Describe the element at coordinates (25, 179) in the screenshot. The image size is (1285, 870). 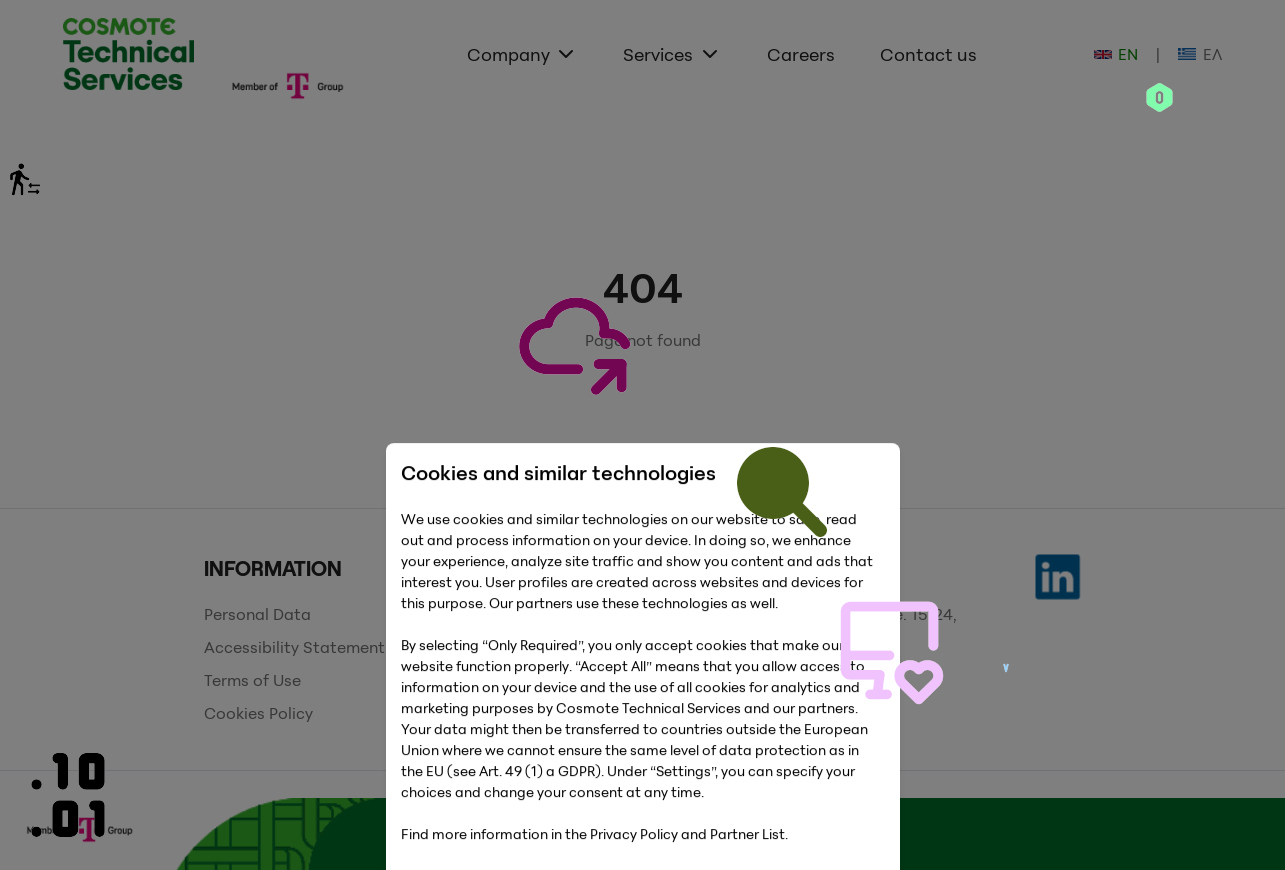
I see `transfer between transit lines or platforms` at that location.